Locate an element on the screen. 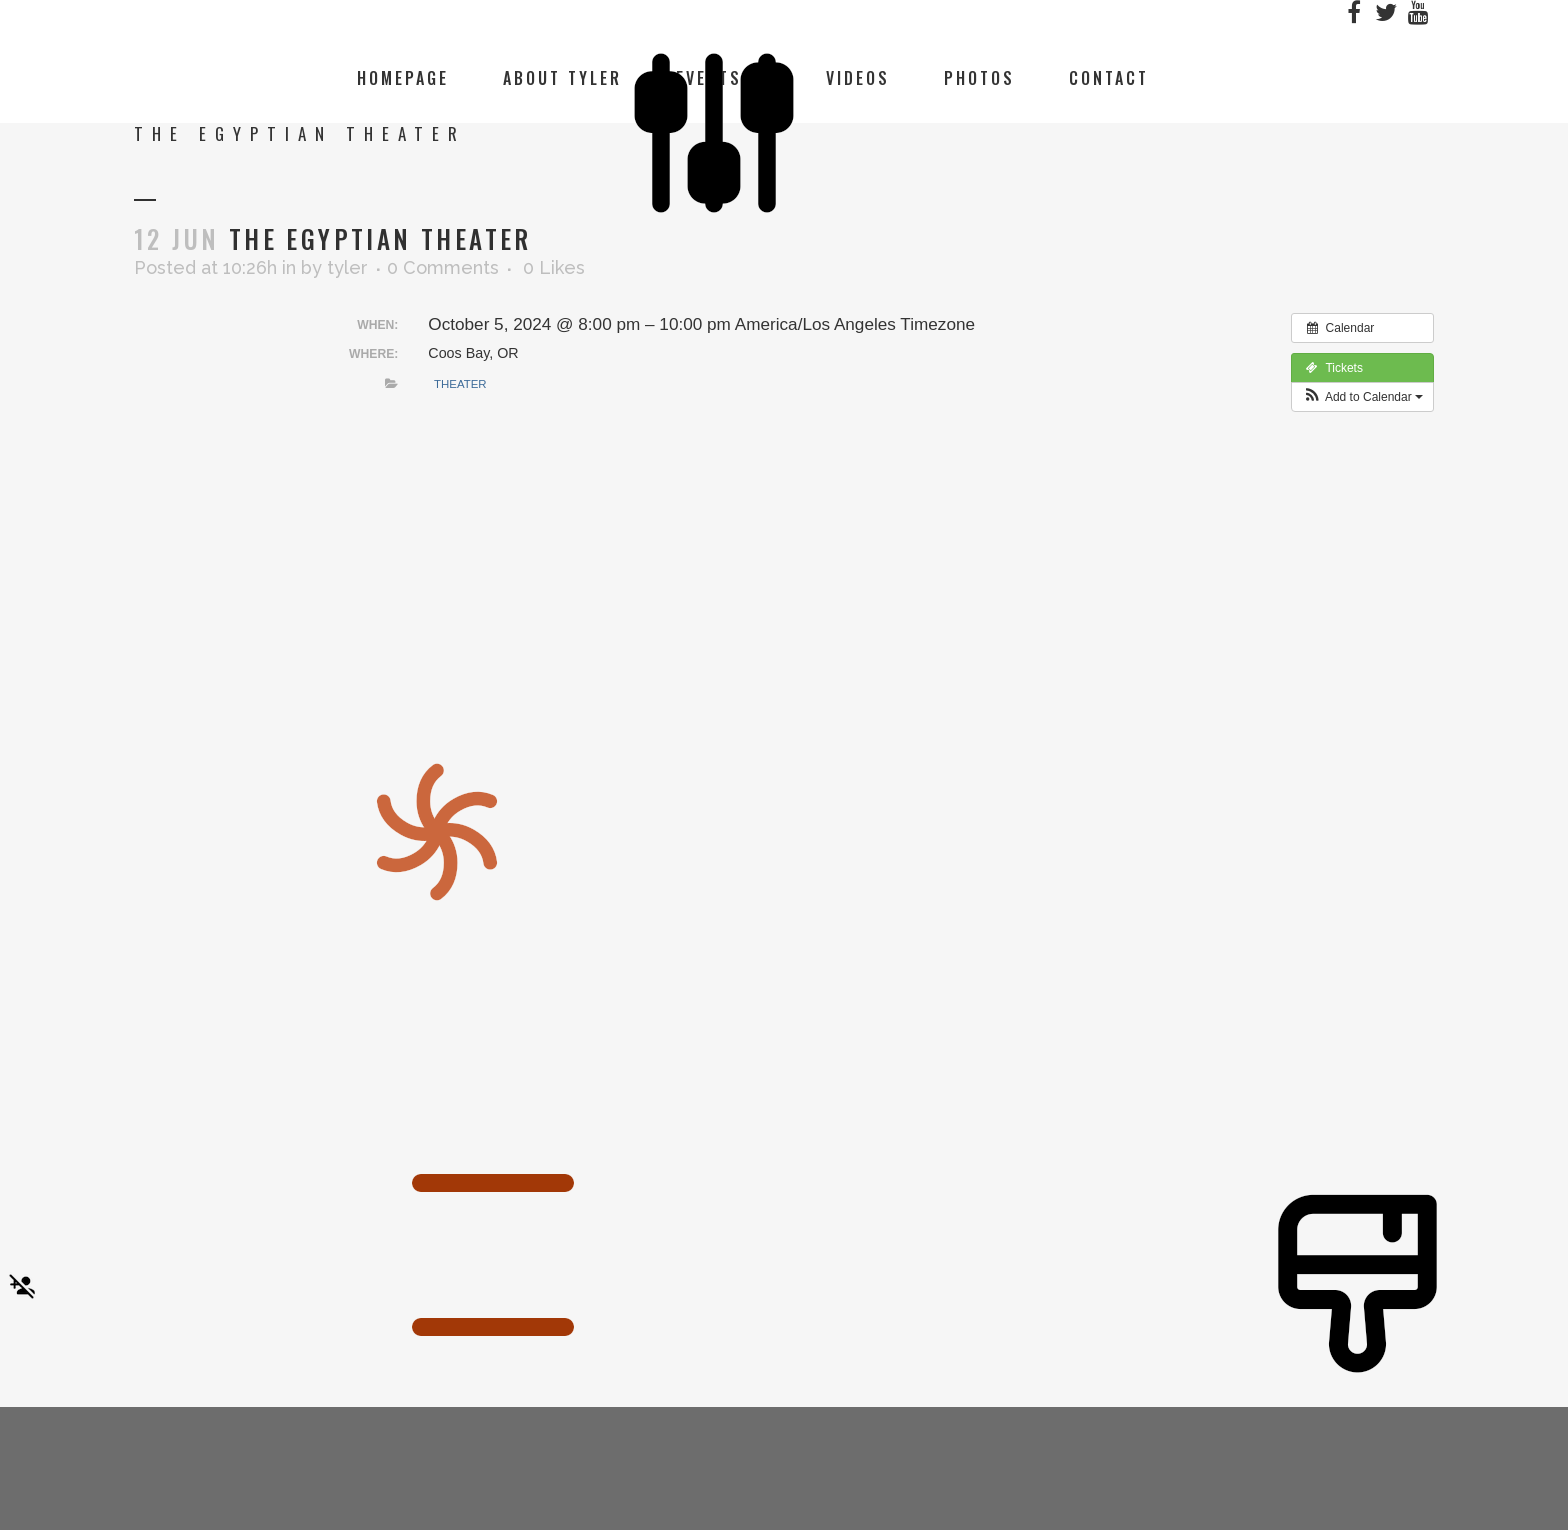 This screenshot has height=1530, width=1568. access painting or drawing tools is located at coordinates (1357, 1280).